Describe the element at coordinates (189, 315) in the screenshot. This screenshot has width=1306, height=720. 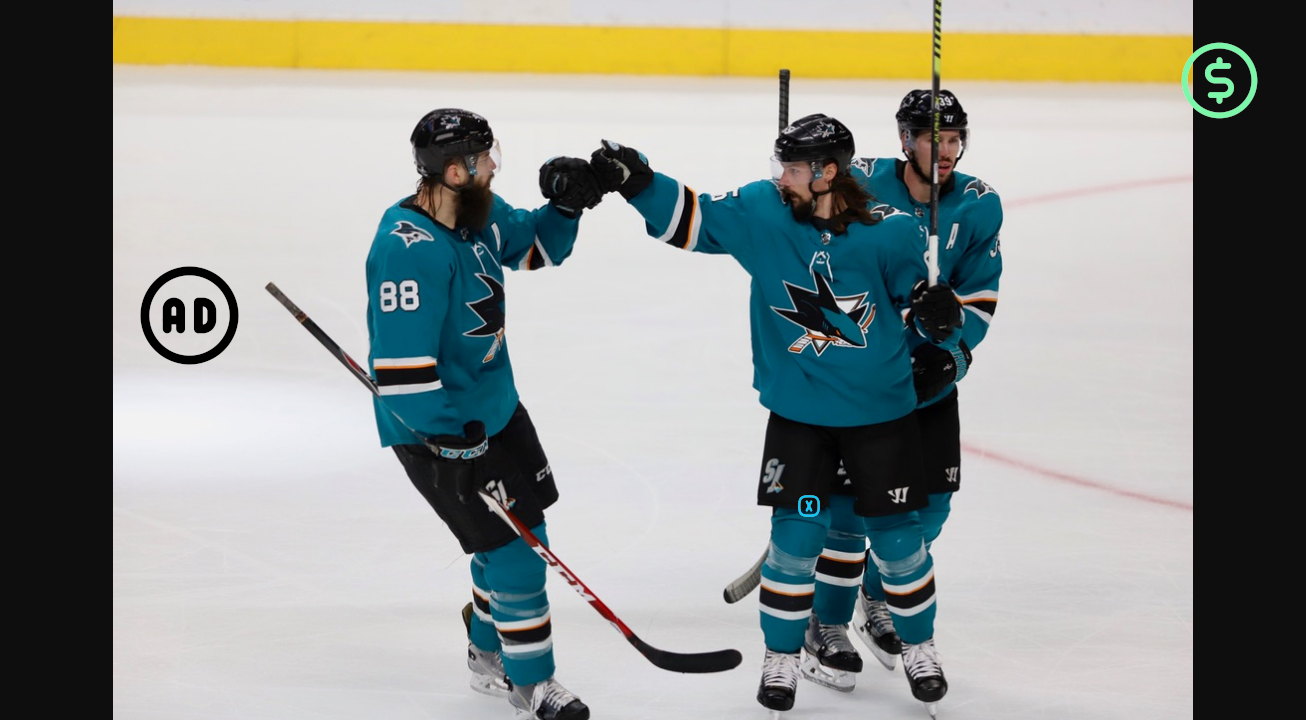
I see `indicates sponsored or advertisement content` at that location.